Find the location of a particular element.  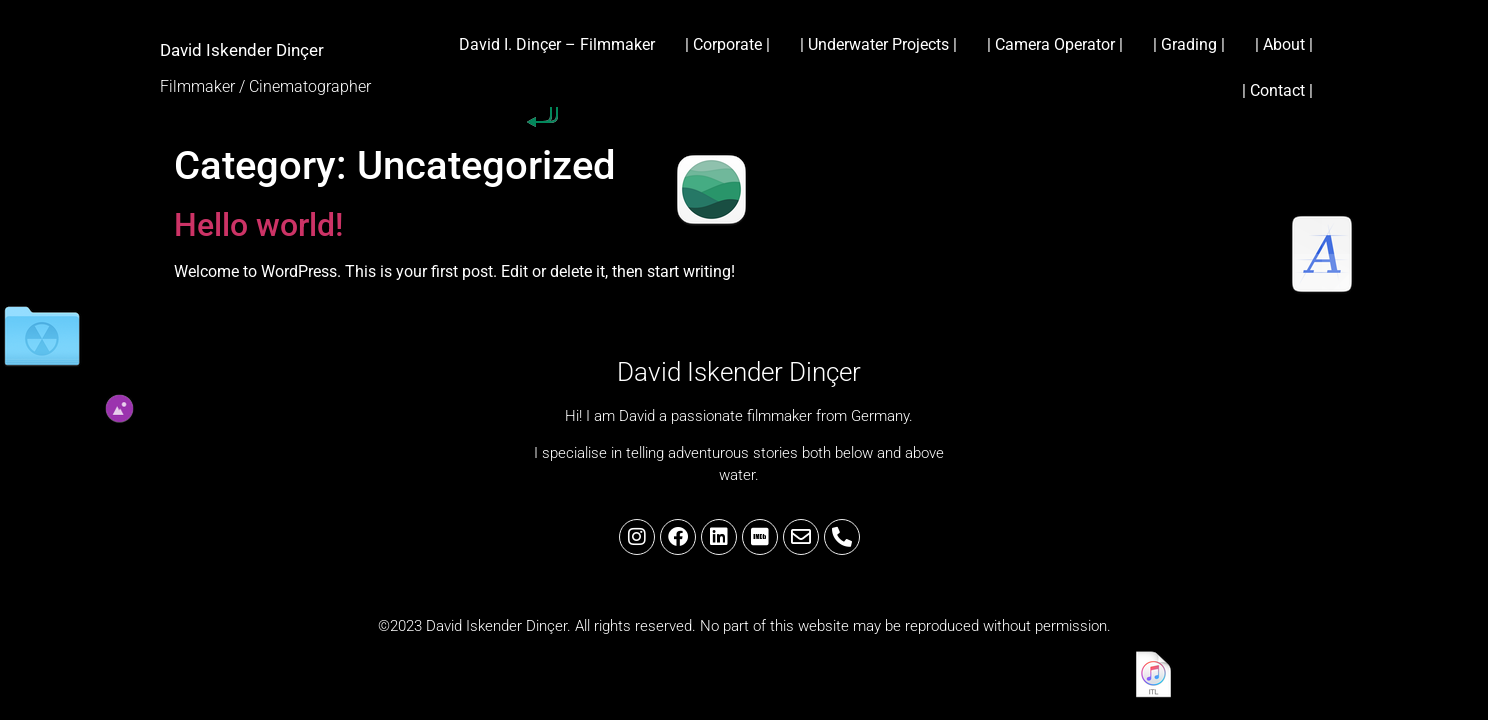

open a font file is located at coordinates (1322, 254).